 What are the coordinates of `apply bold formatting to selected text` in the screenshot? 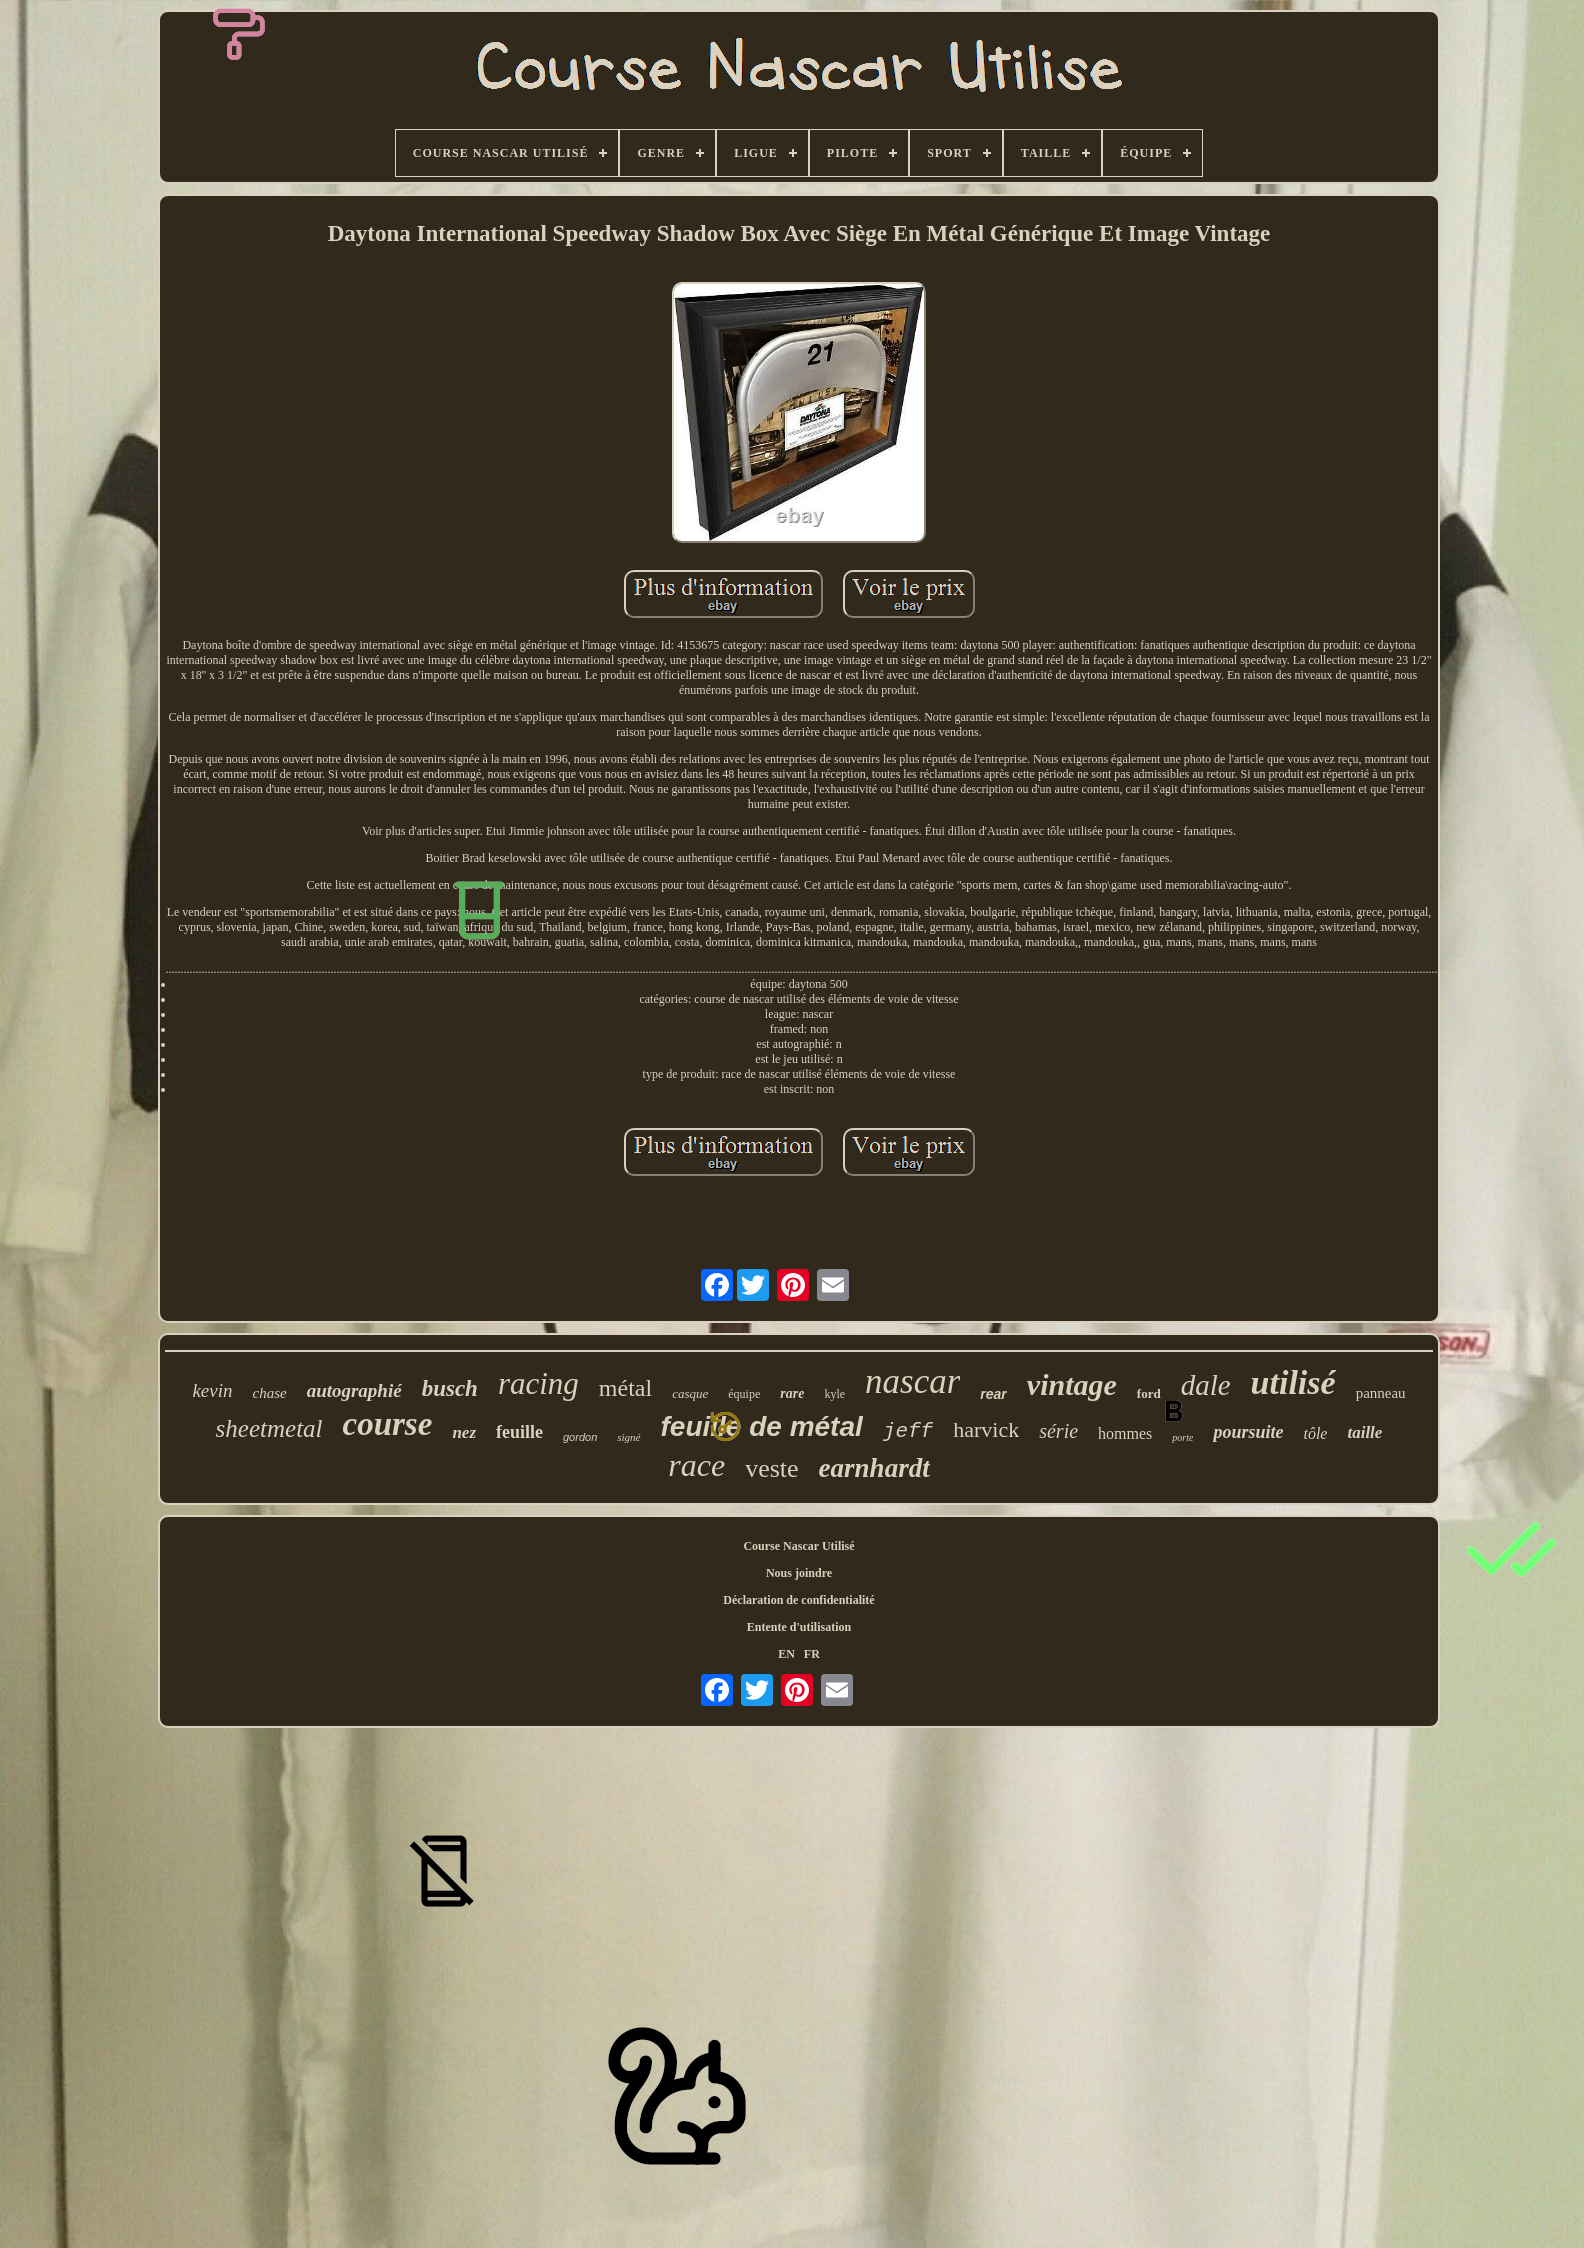 It's located at (1173, 1412).